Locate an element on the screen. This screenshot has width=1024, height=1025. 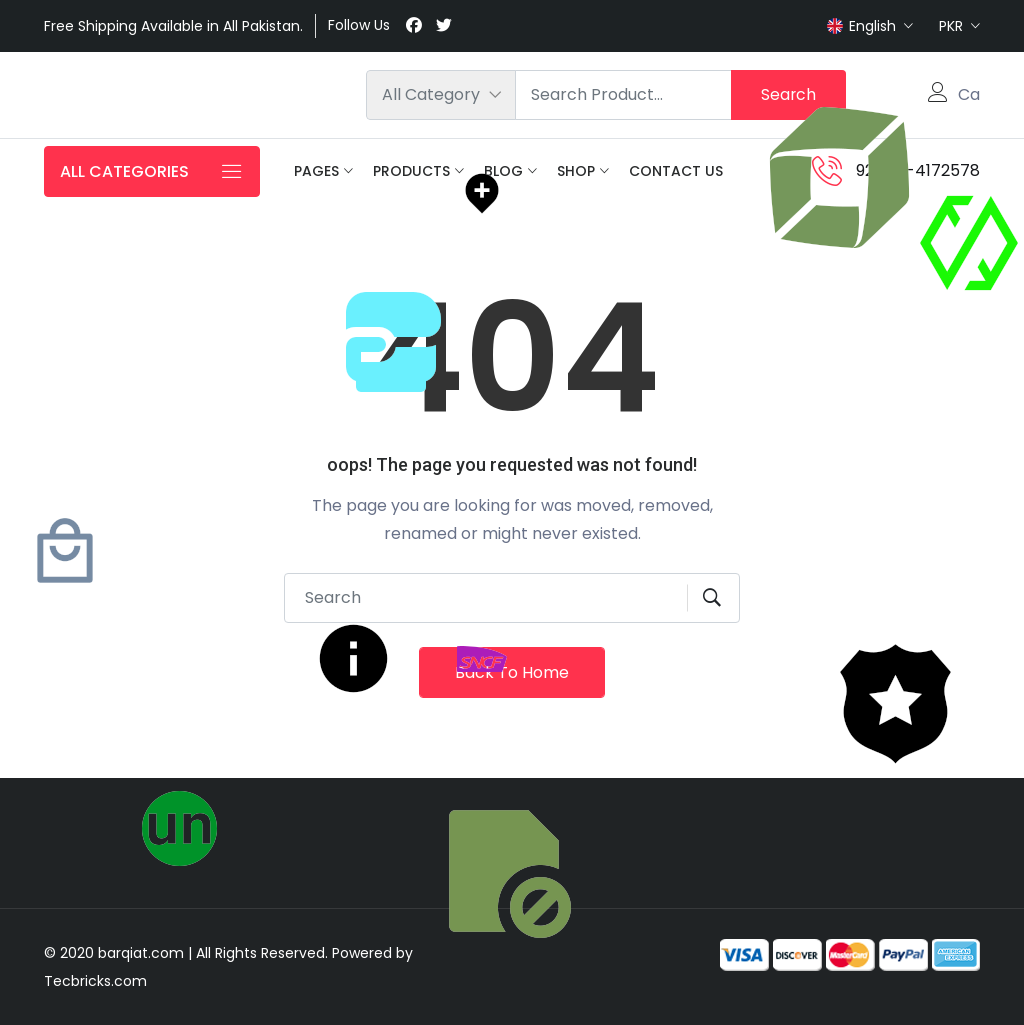
file access denied or restricted is located at coordinates (504, 871).